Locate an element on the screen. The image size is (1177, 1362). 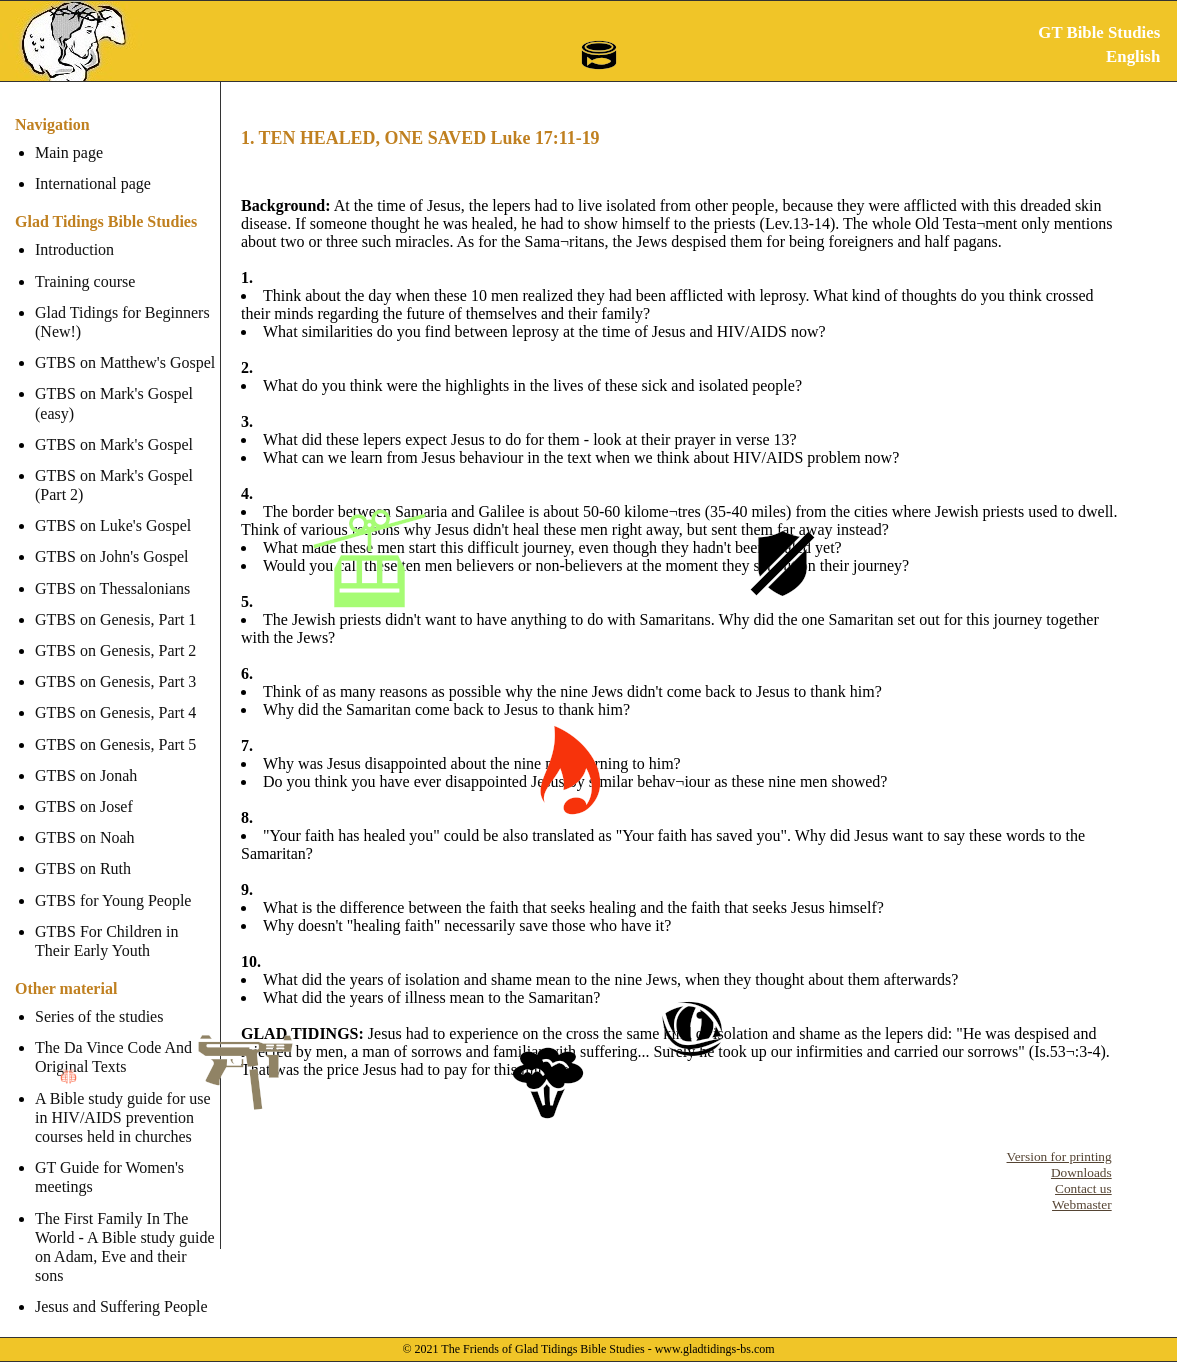
activate beast vision or predator sense mode is located at coordinates (692, 1028).